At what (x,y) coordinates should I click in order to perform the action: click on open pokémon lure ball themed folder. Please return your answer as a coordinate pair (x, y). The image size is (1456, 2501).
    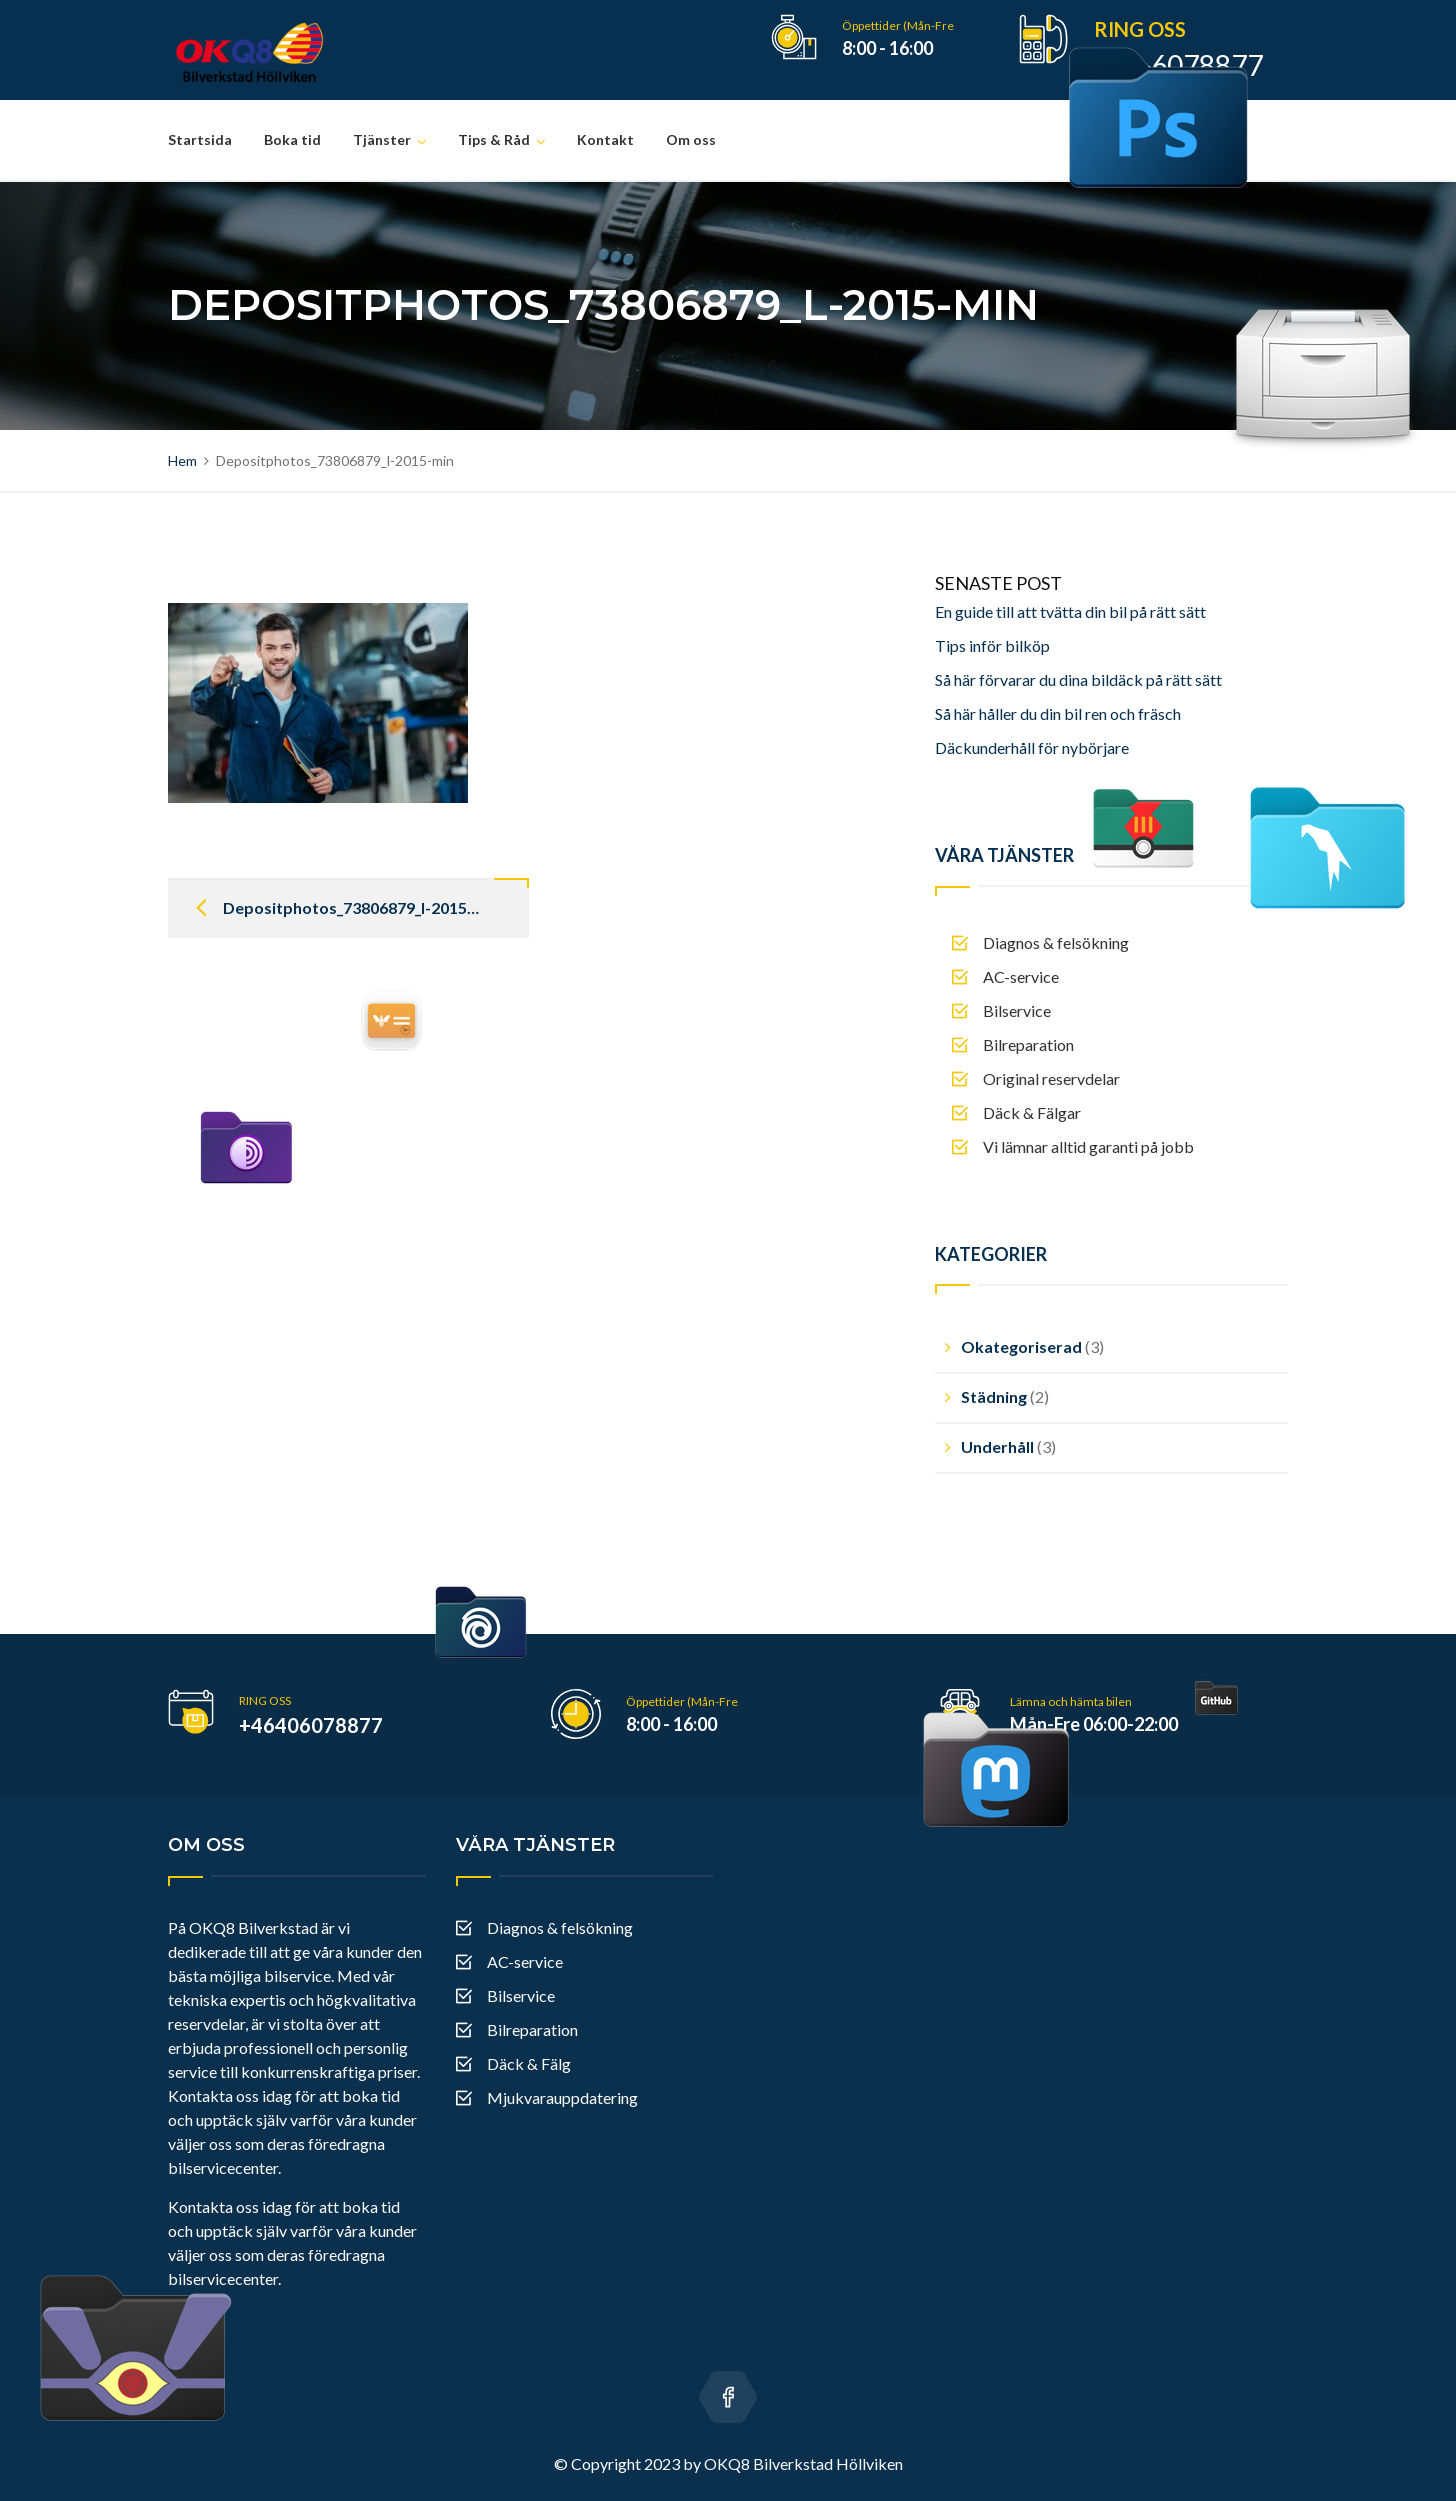
    Looking at the image, I should click on (1143, 831).